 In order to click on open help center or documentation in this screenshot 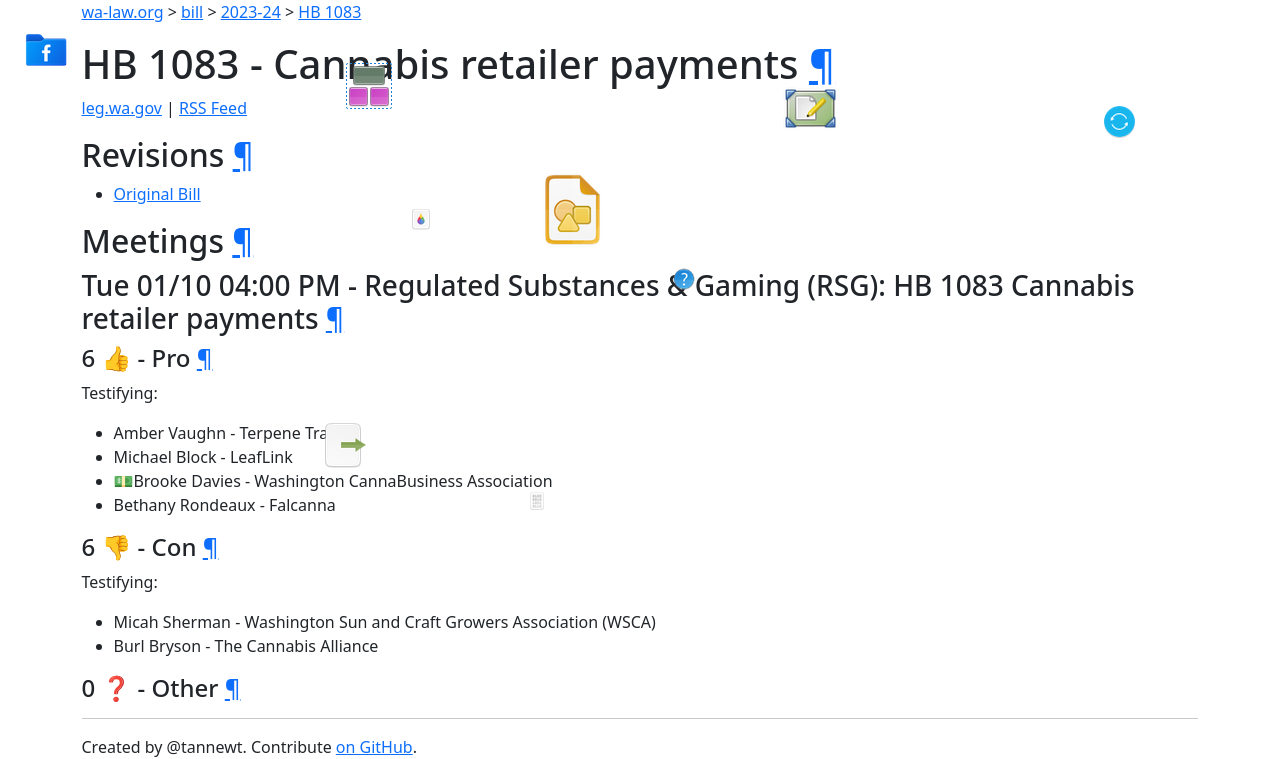, I will do `click(684, 279)`.